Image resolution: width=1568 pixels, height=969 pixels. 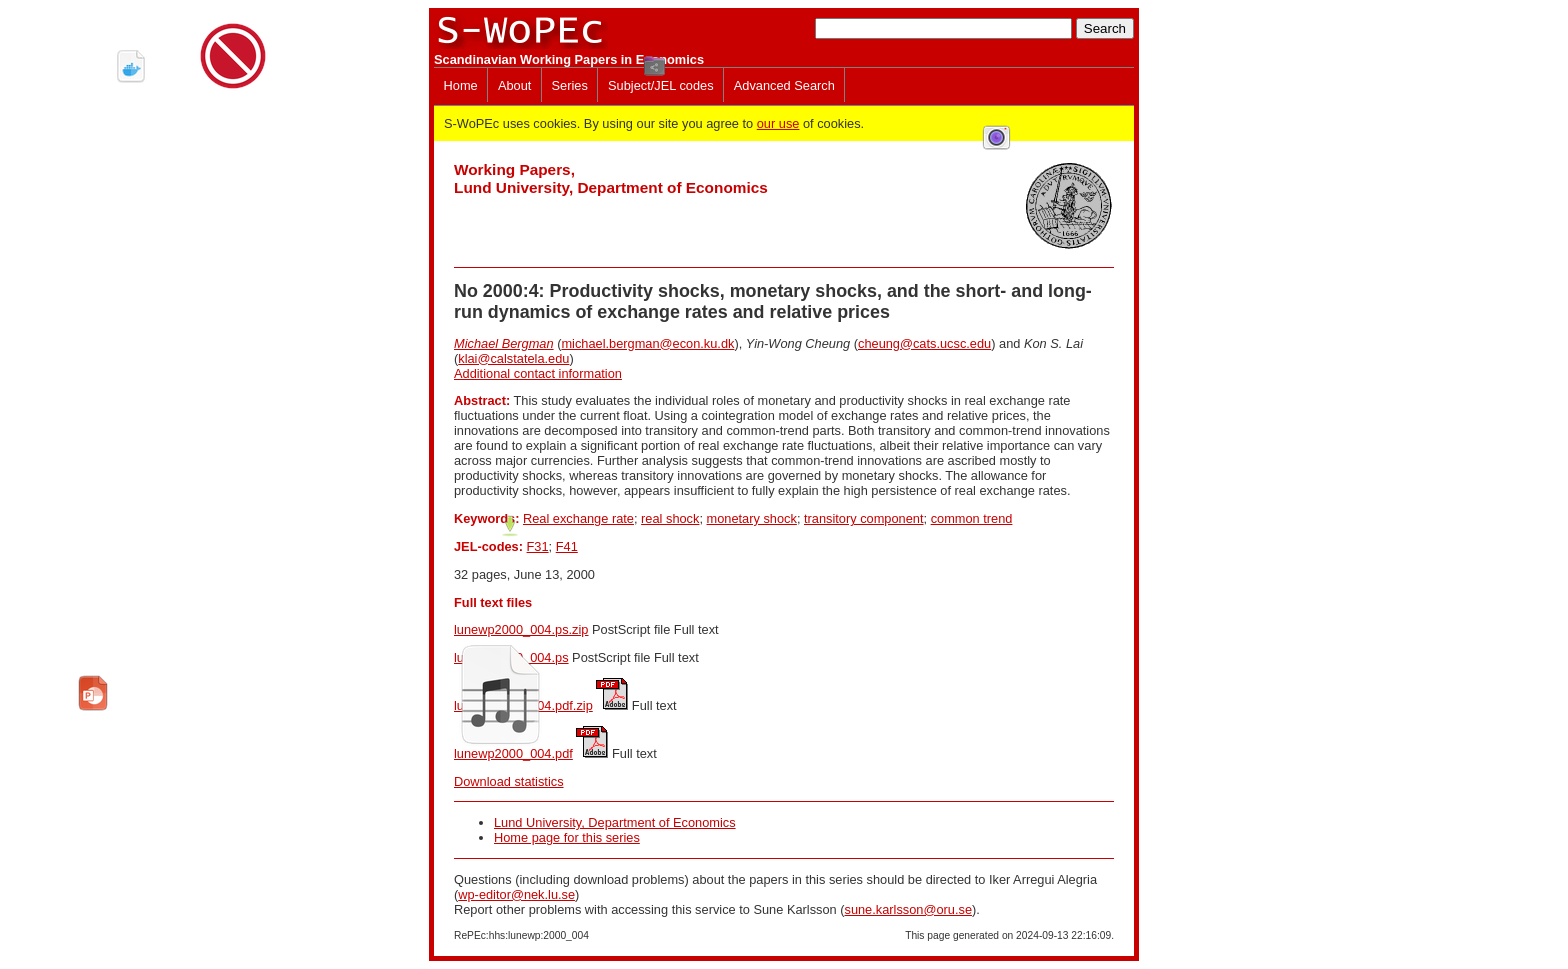 I want to click on open the camera app, so click(x=996, y=137).